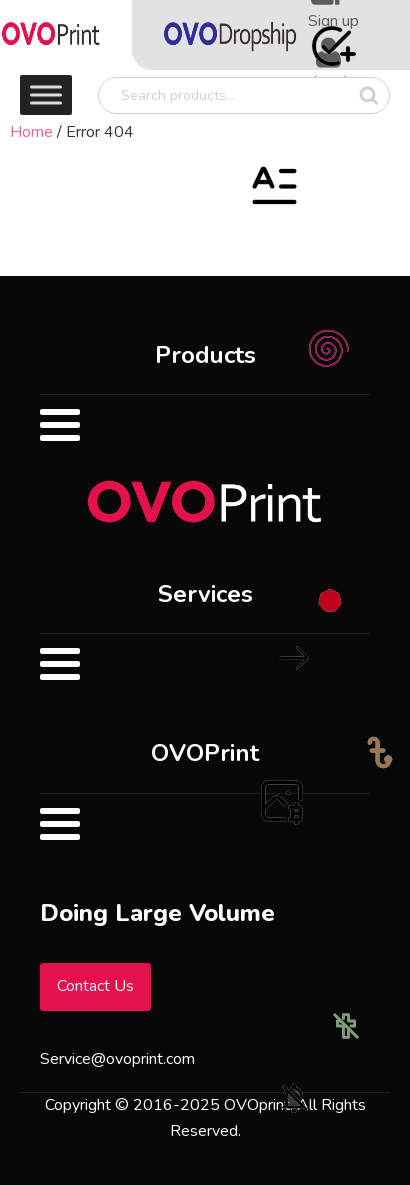 Image resolution: width=410 pixels, height=1185 pixels. What do you see at coordinates (330, 601) in the screenshot?
I see `a heptagon shape indicator` at bounding box center [330, 601].